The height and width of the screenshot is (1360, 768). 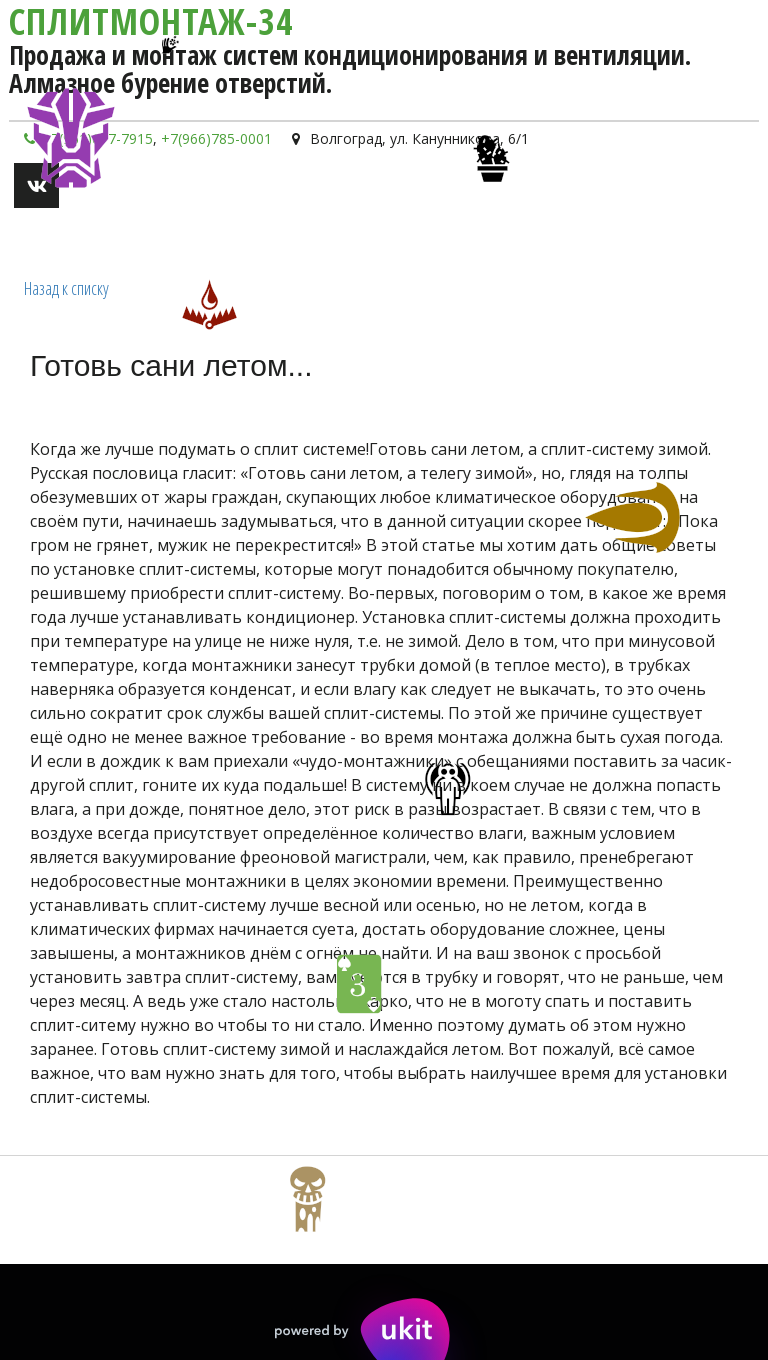 What do you see at coordinates (632, 517) in the screenshot?
I see `select the lucifer cannon weapon` at bounding box center [632, 517].